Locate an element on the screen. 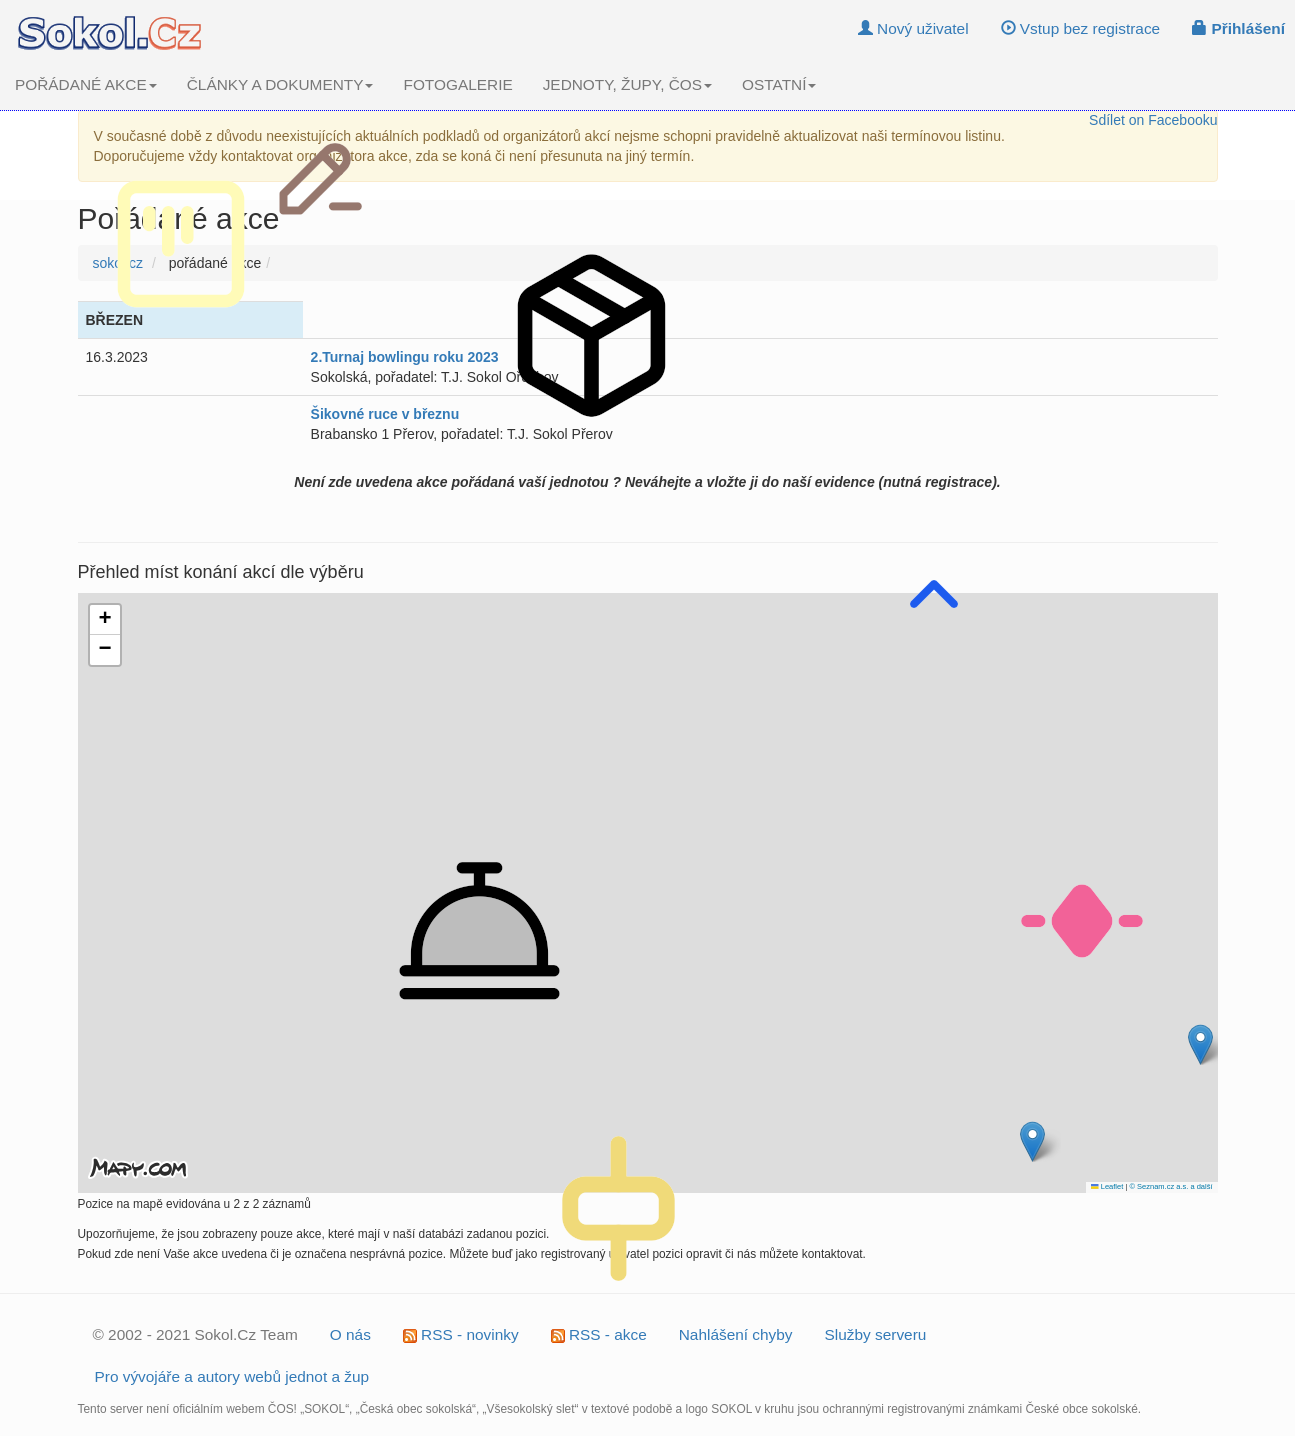 The height and width of the screenshot is (1436, 1295). align keyframe to horizontal center is located at coordinates (1082, 921).